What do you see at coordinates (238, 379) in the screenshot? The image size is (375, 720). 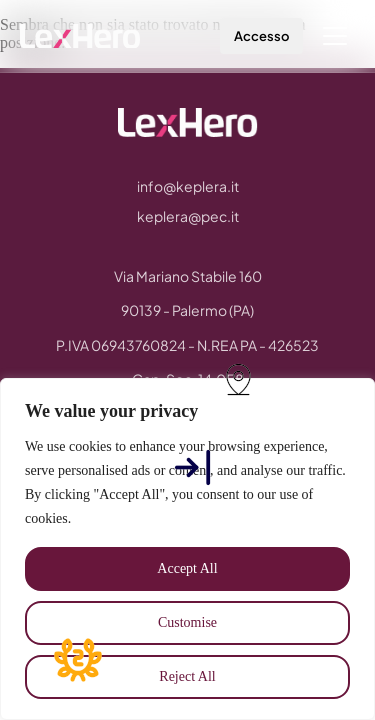 I see `view location on map` at bounding box center [238, 379].